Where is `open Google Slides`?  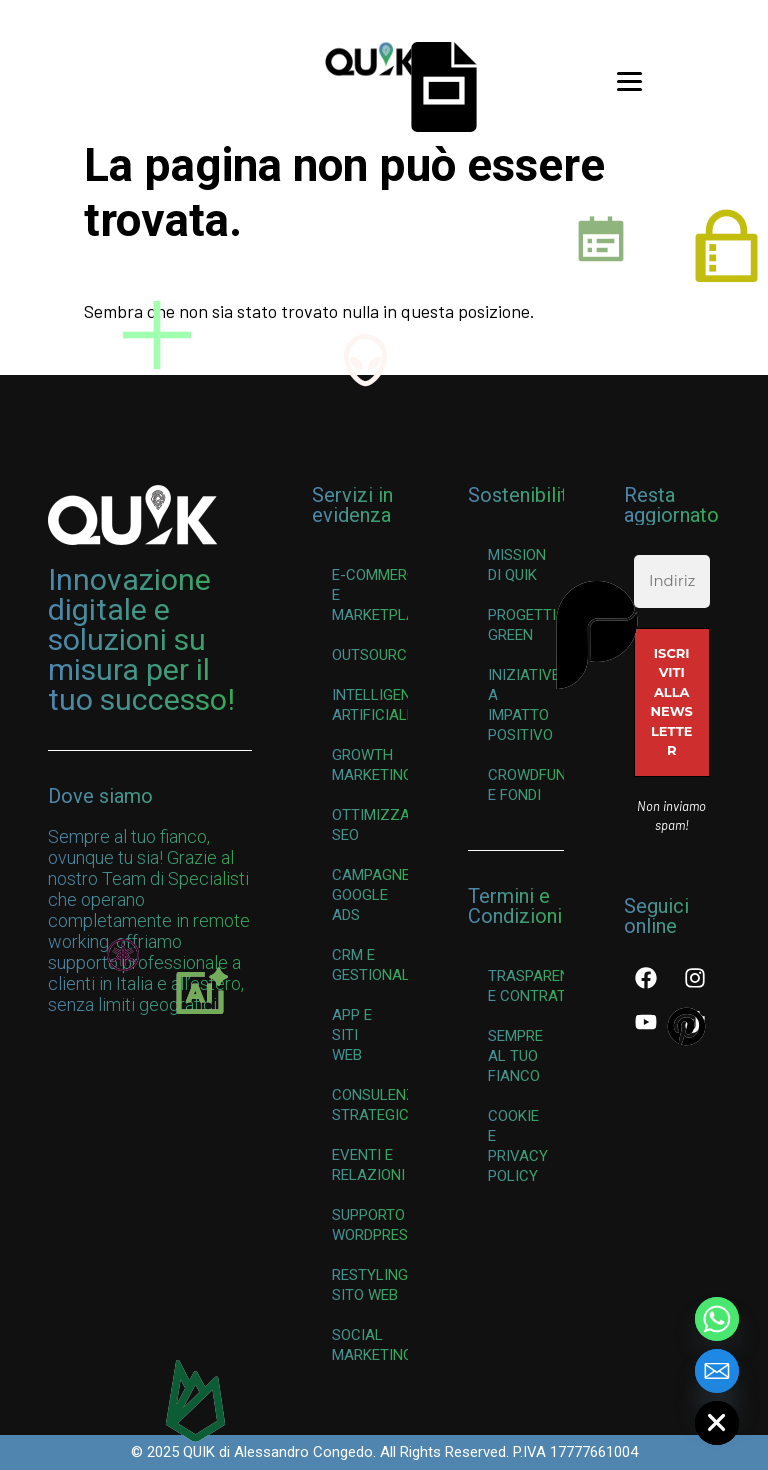 open Google Slides is located at coordinates (444, 87).